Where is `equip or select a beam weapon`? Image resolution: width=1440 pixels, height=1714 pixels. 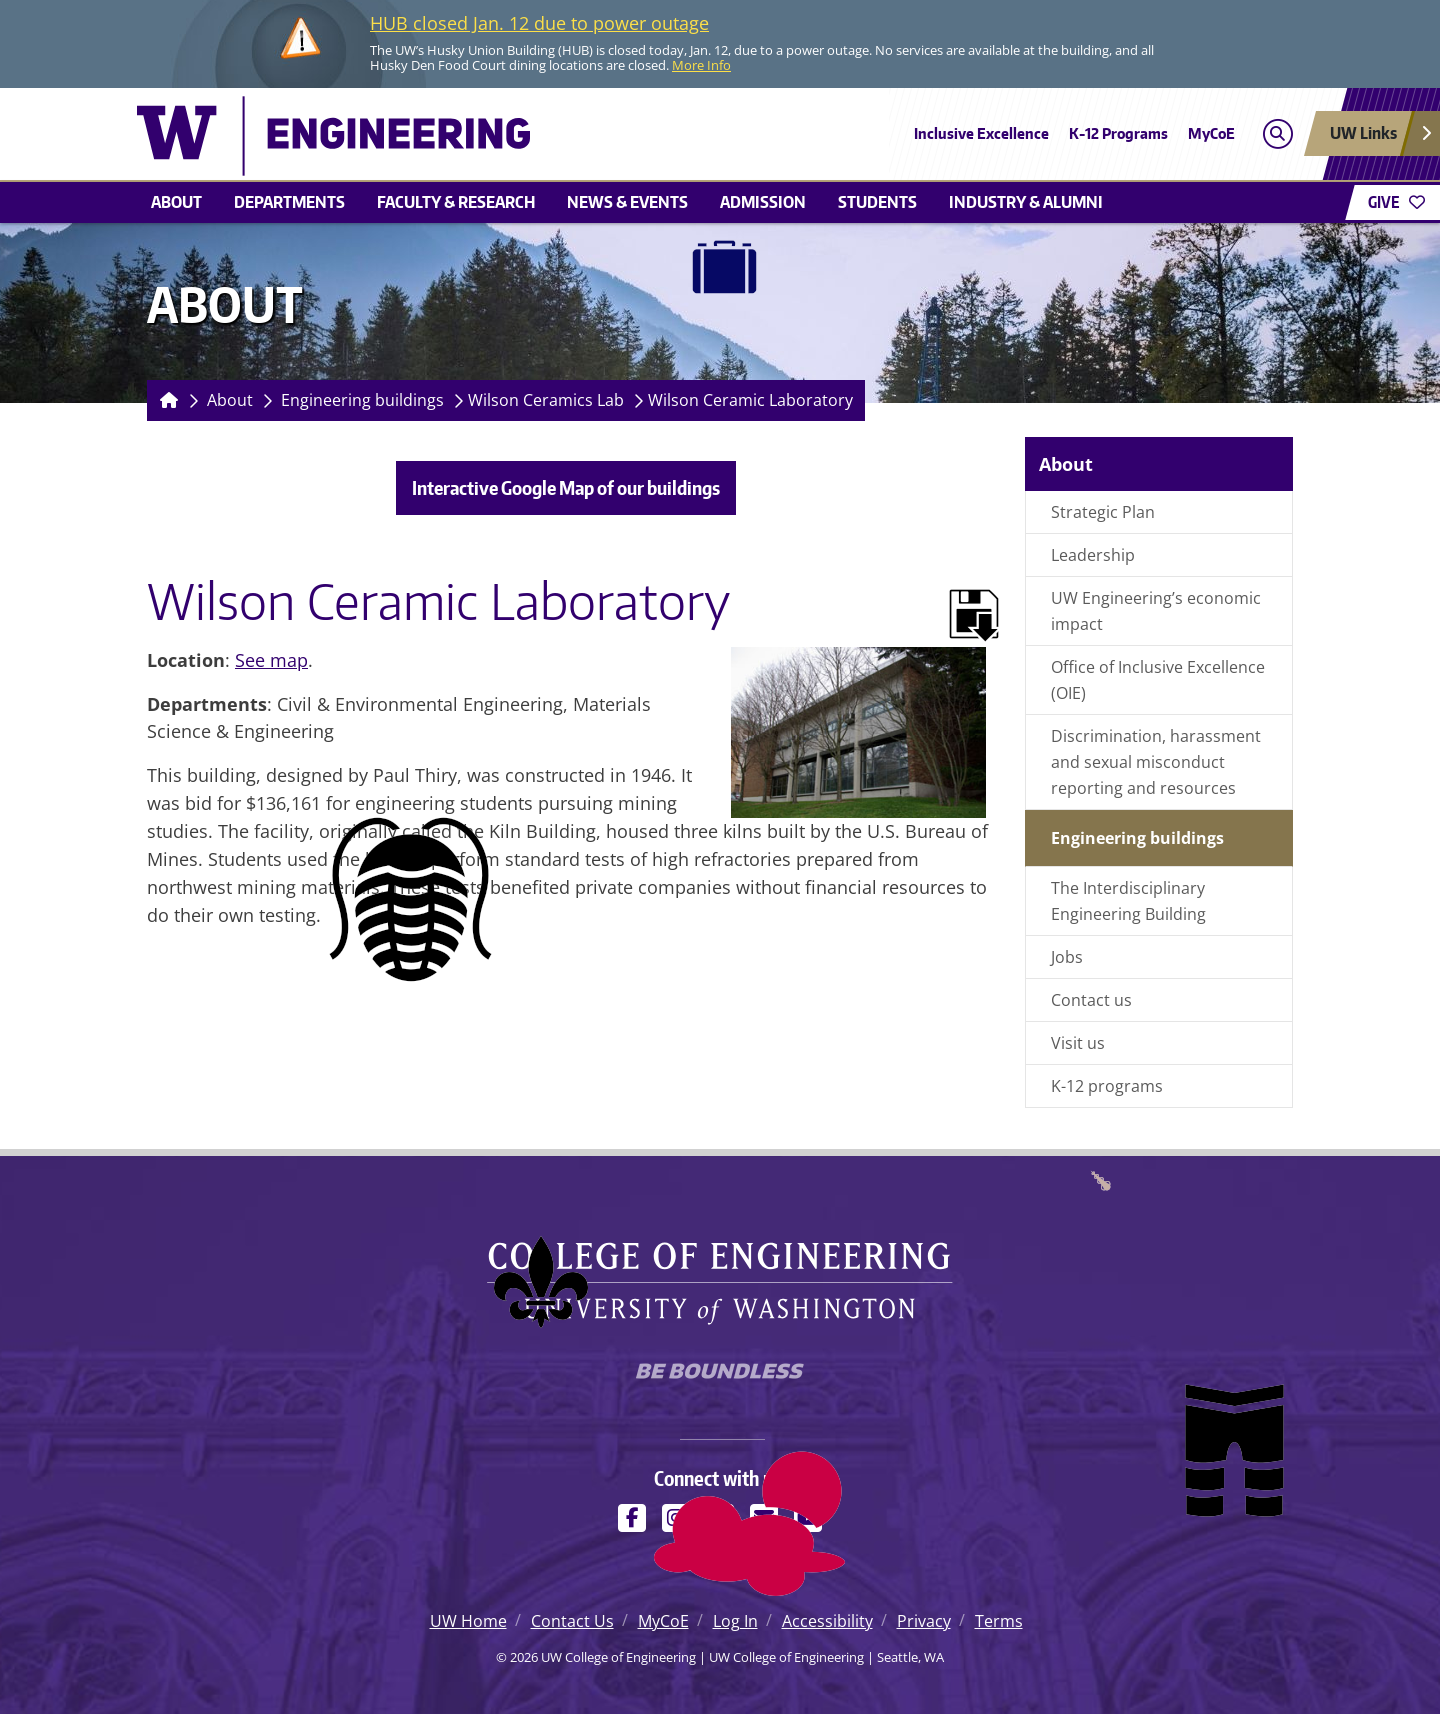
equip or select a beam weapon is located at coordinates (1100, 1180).